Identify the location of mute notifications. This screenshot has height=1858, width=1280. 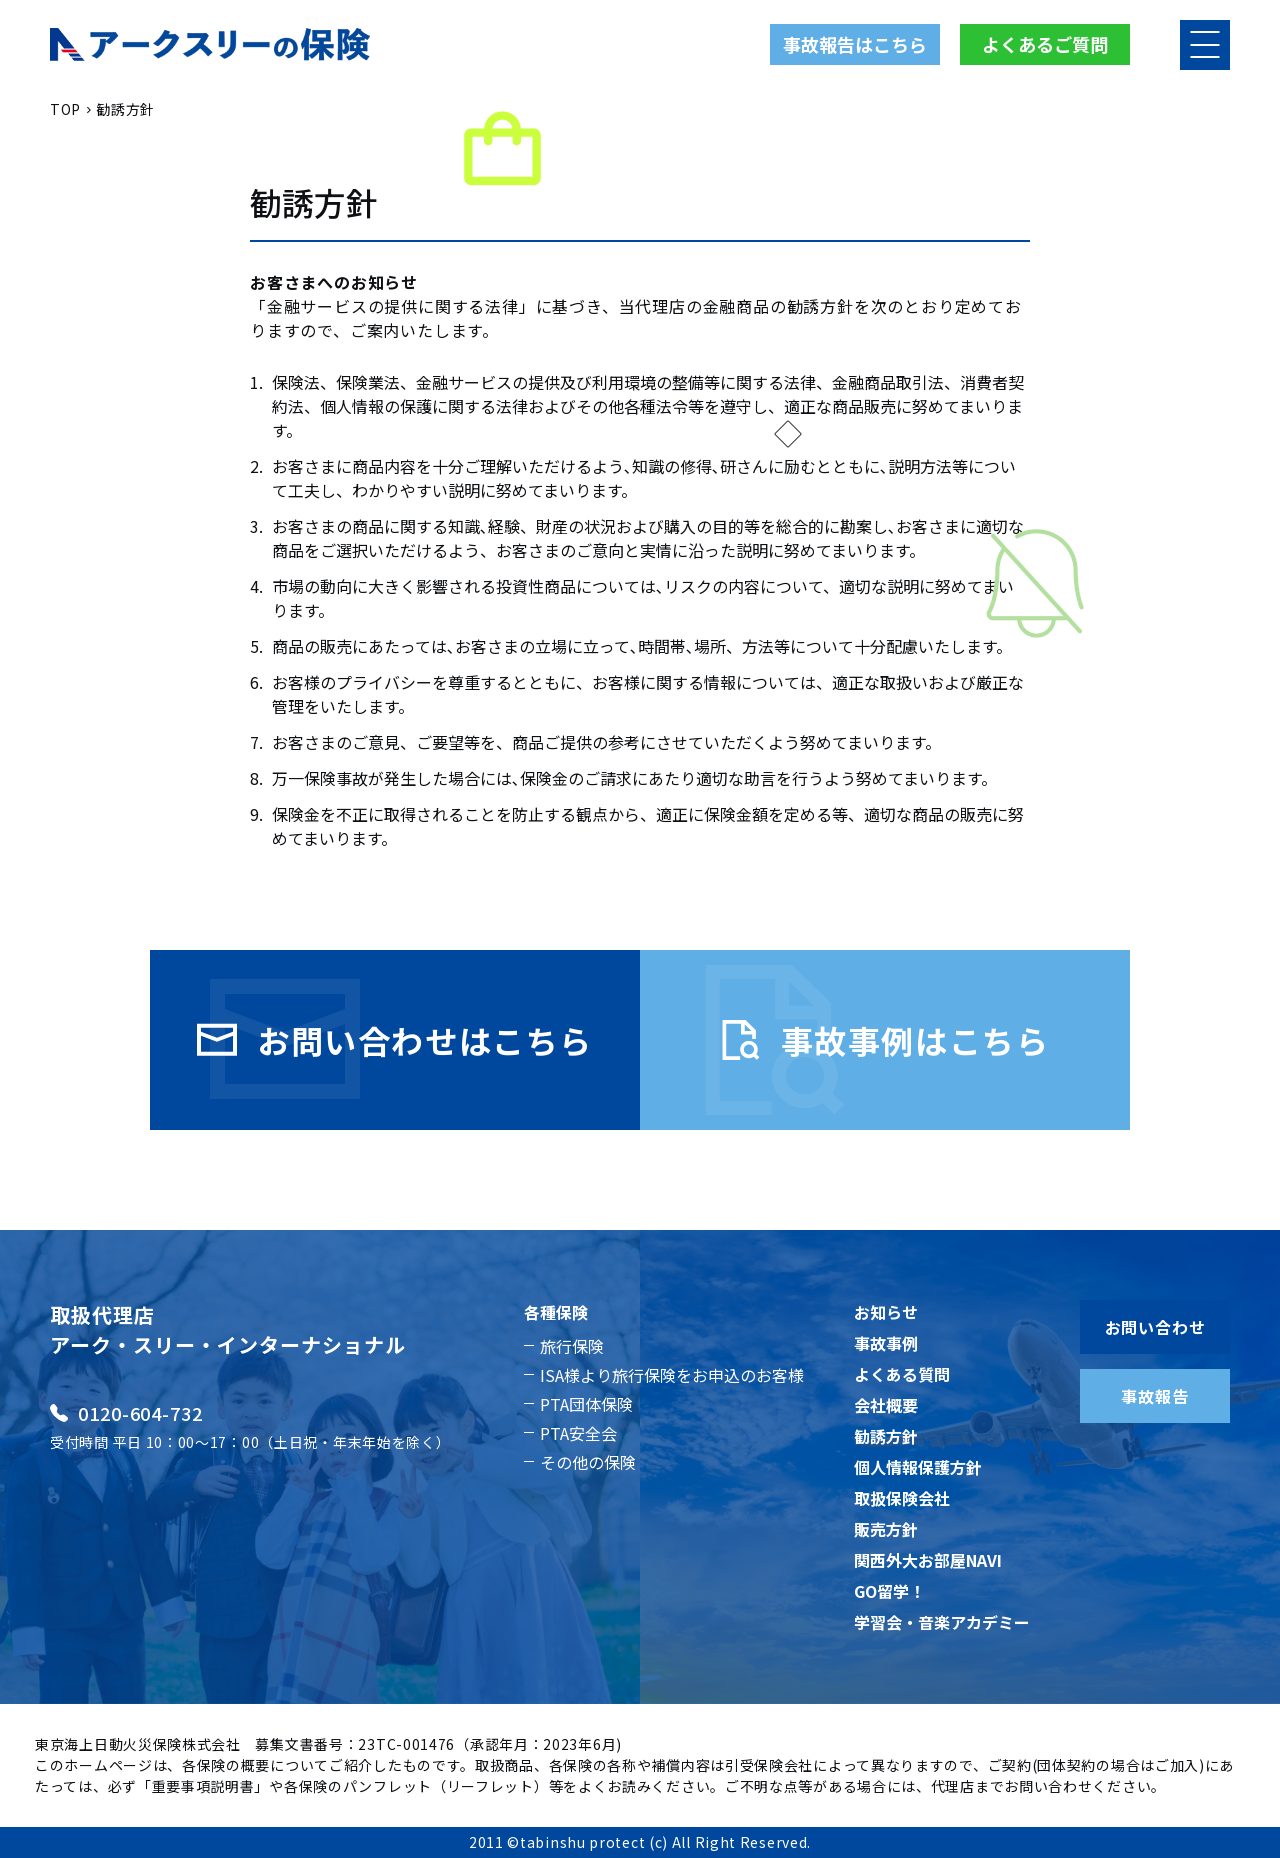
(1036, 583).